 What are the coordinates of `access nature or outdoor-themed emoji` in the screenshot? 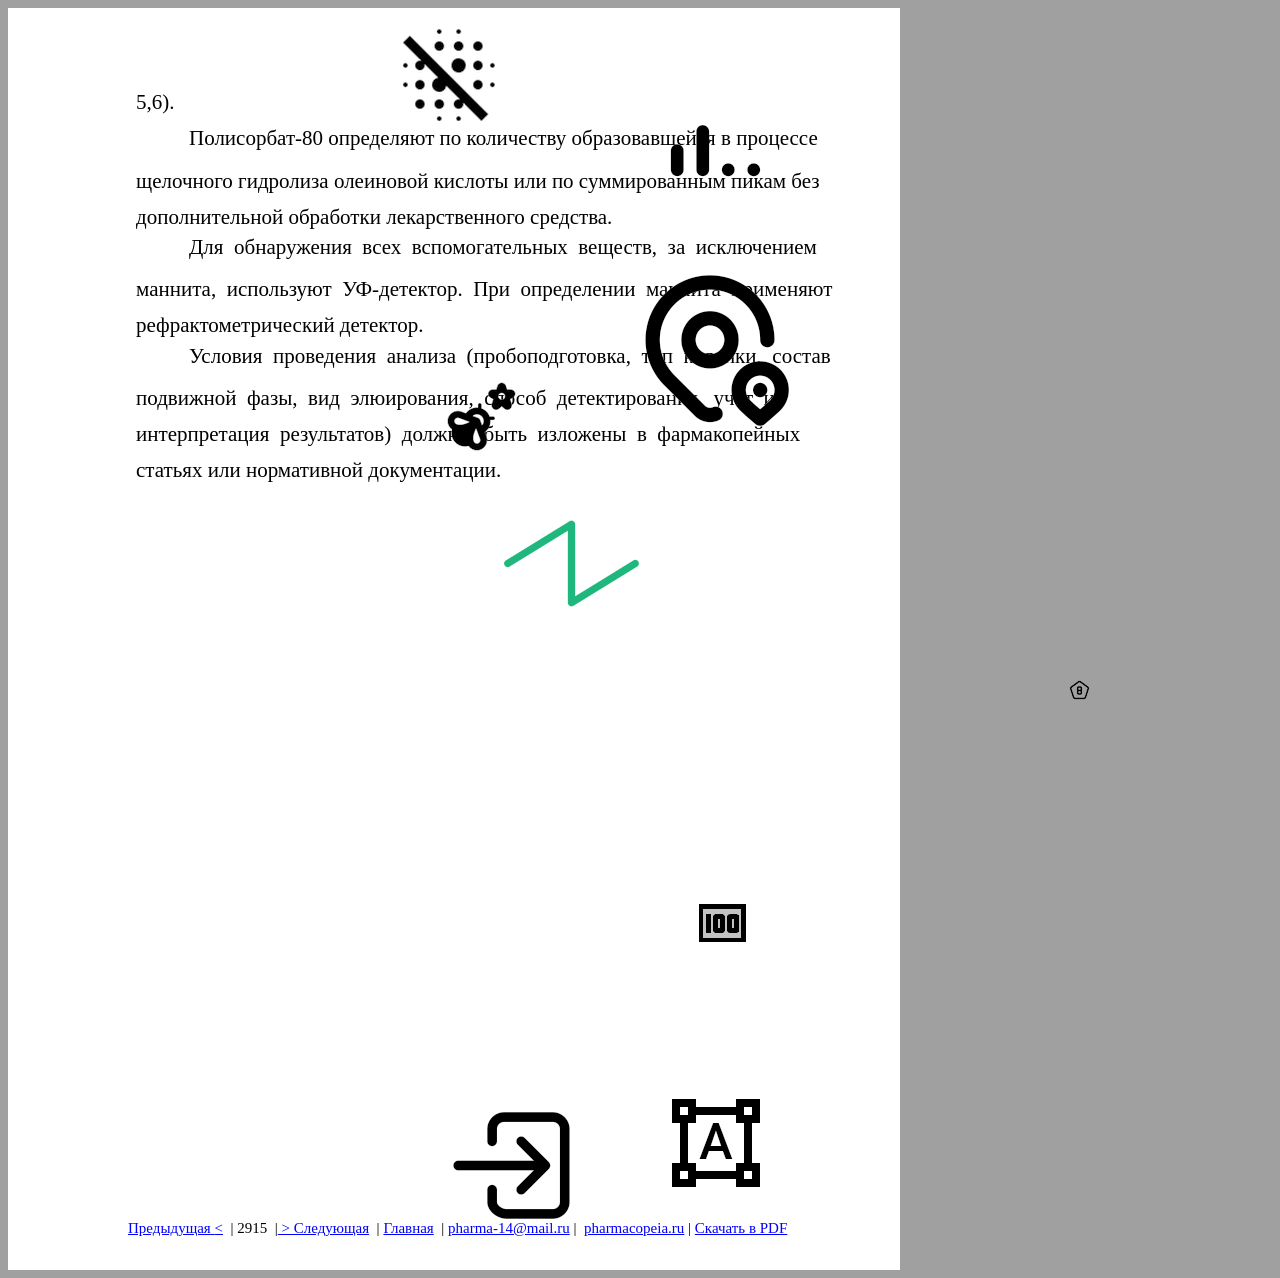 It's located at (481, 416).